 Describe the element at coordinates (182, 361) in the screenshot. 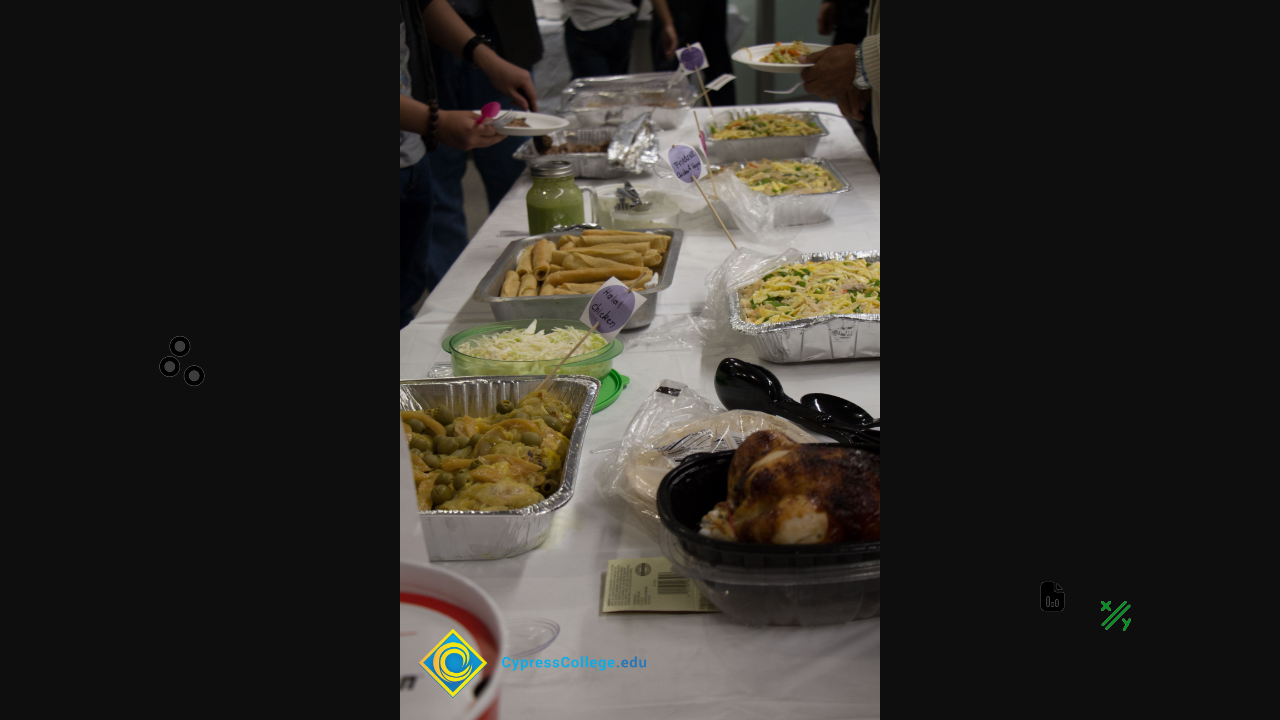

I see `view data as a scatter plot` at that location.